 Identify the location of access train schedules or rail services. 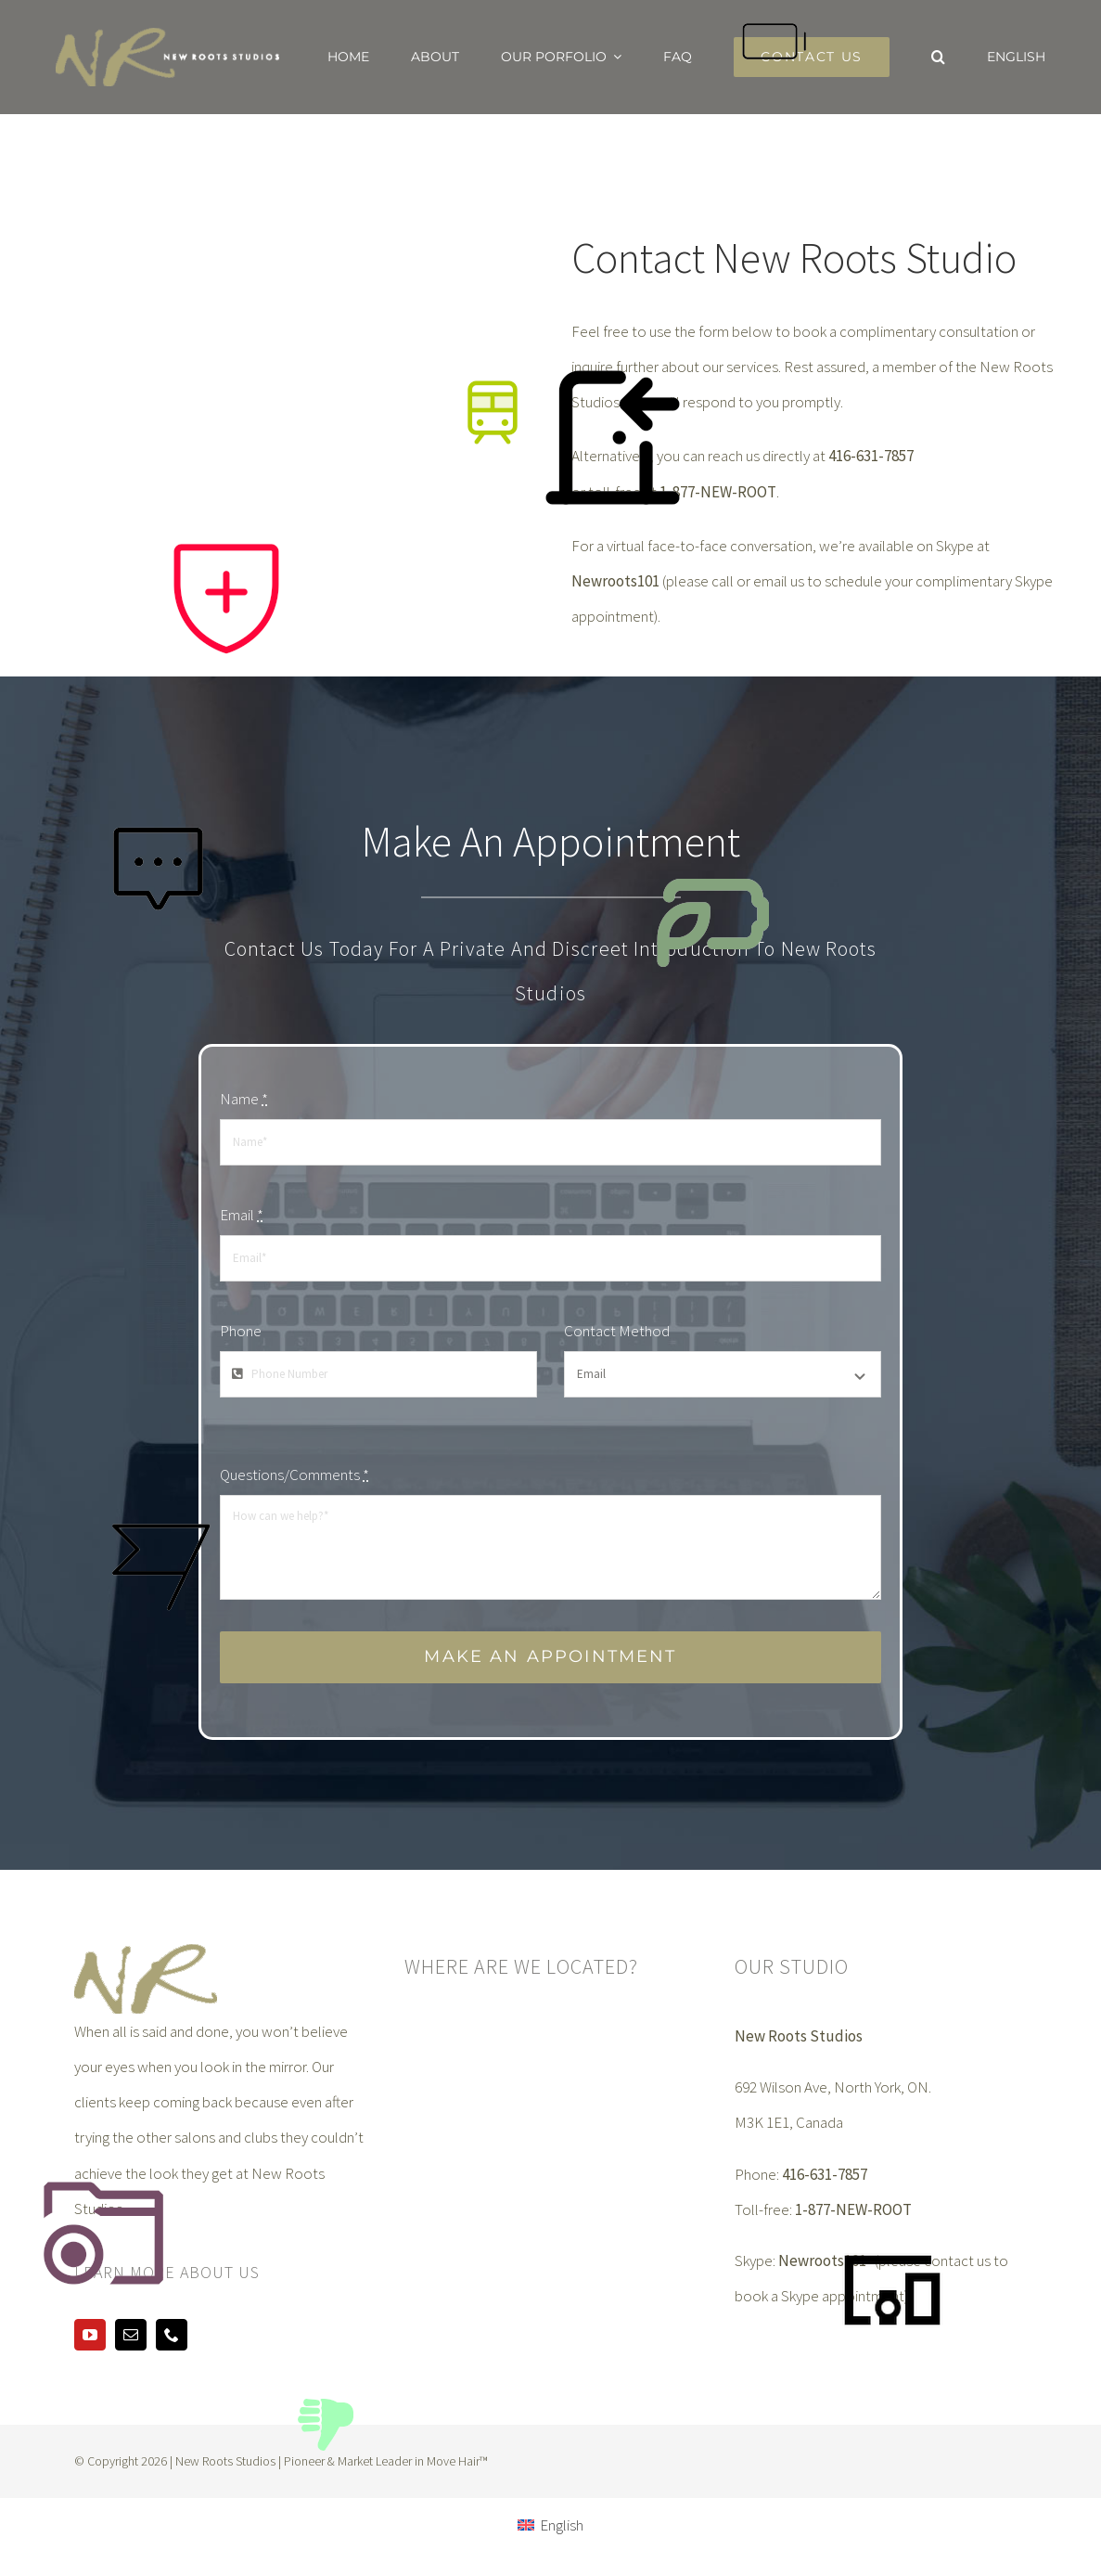
(493, 410).